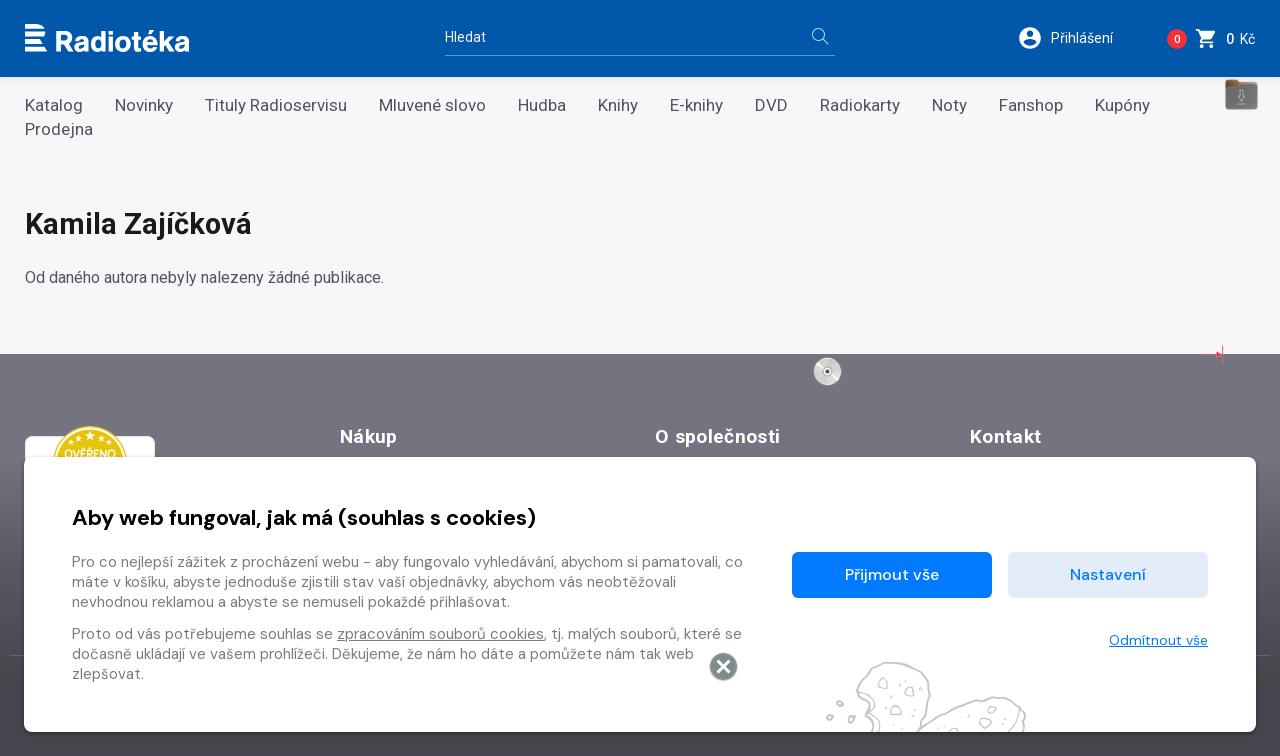  Describe the element at coordinates (723, 666) in the screenshot. I see `indicates an unavailable or inaccessible item` at that location.